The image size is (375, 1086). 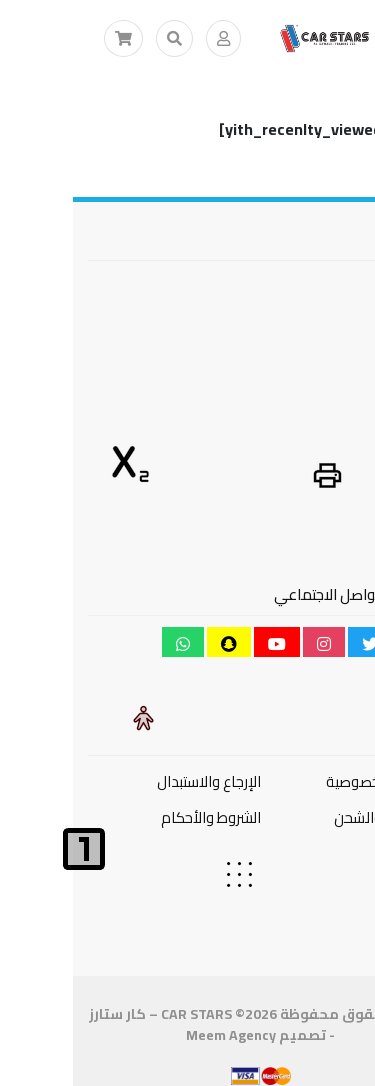 I want to click on access your profile or account, so click(x=143, y=718).